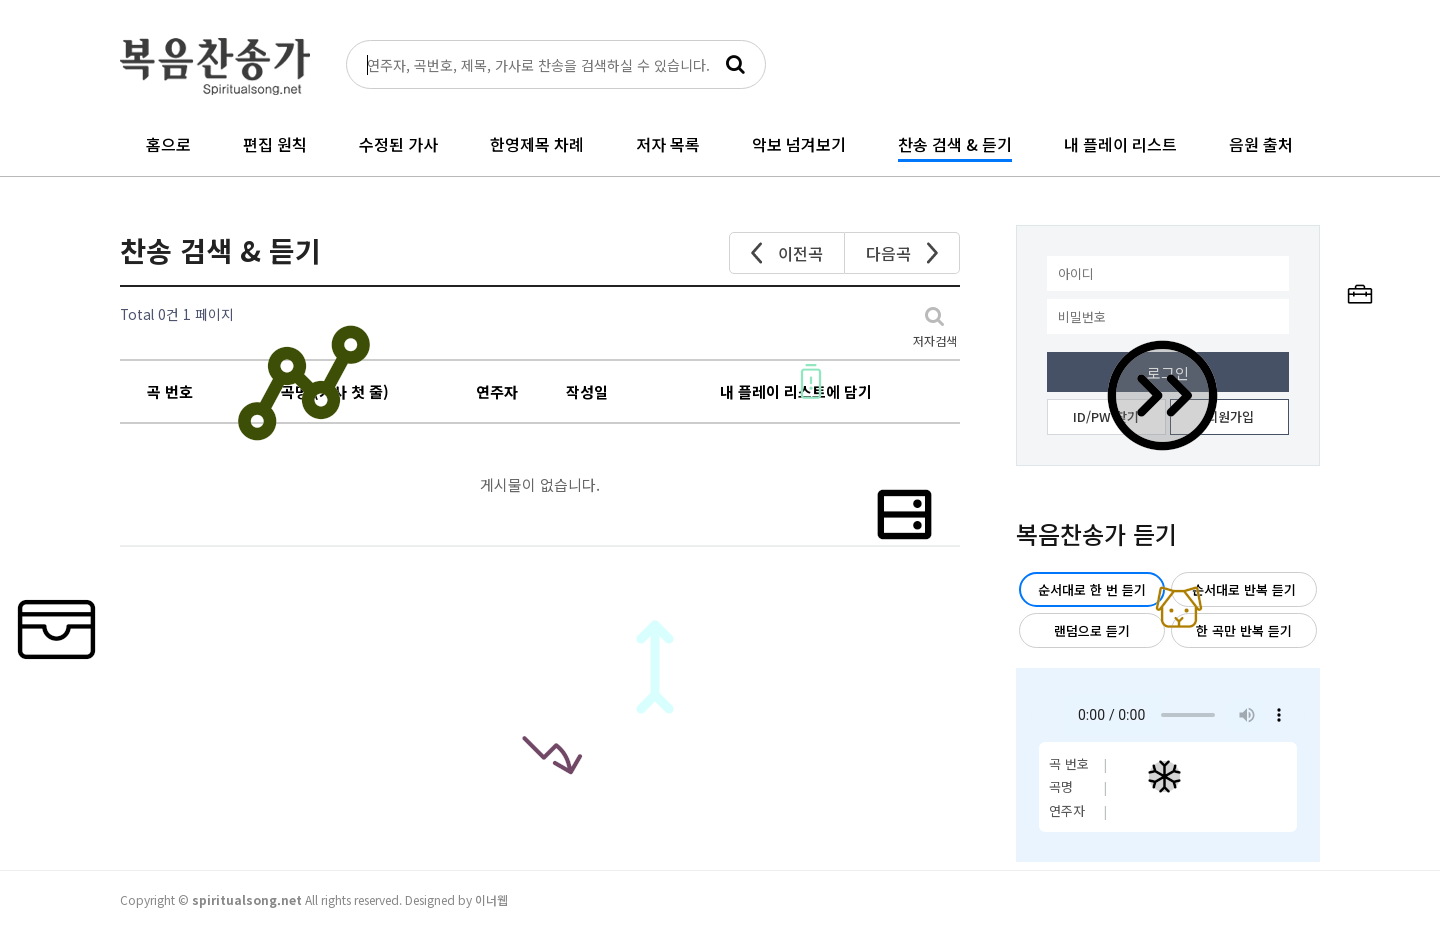 This screenshot has height=928, width=1440. I want to click on access tools and utilities, so click(1360, 295).